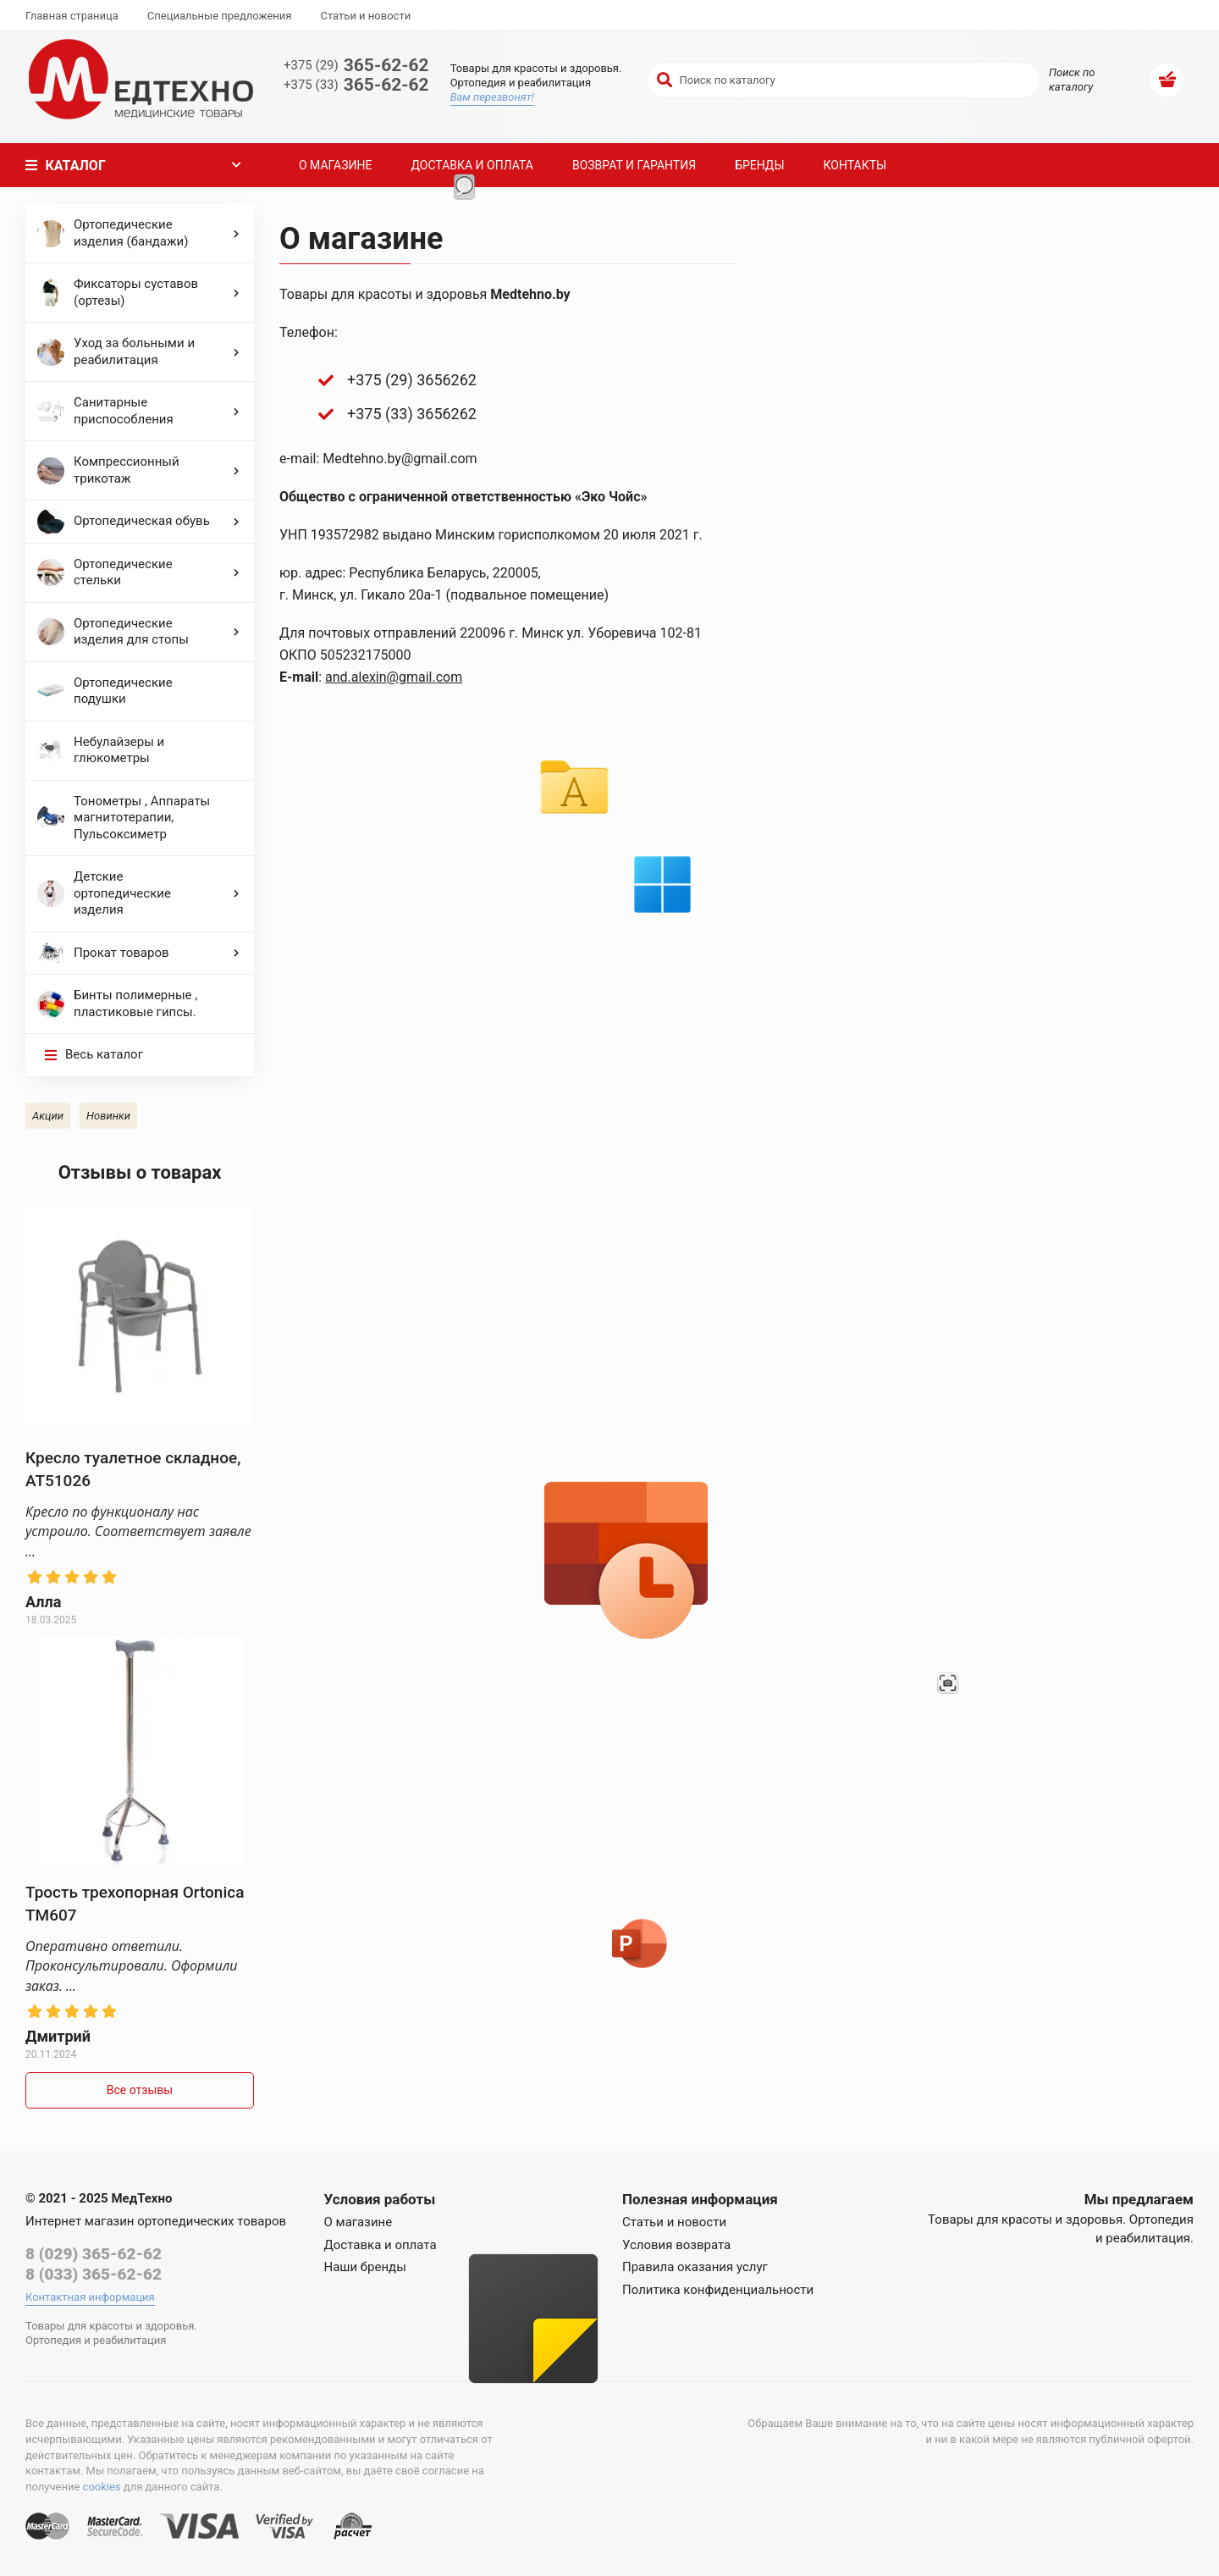 The width and height of the screenshot is (1219, 2576). What do you see at coordinates (464, 186) in the screenshot?
I see `open disk utility application` at bounding box center [464, 186].